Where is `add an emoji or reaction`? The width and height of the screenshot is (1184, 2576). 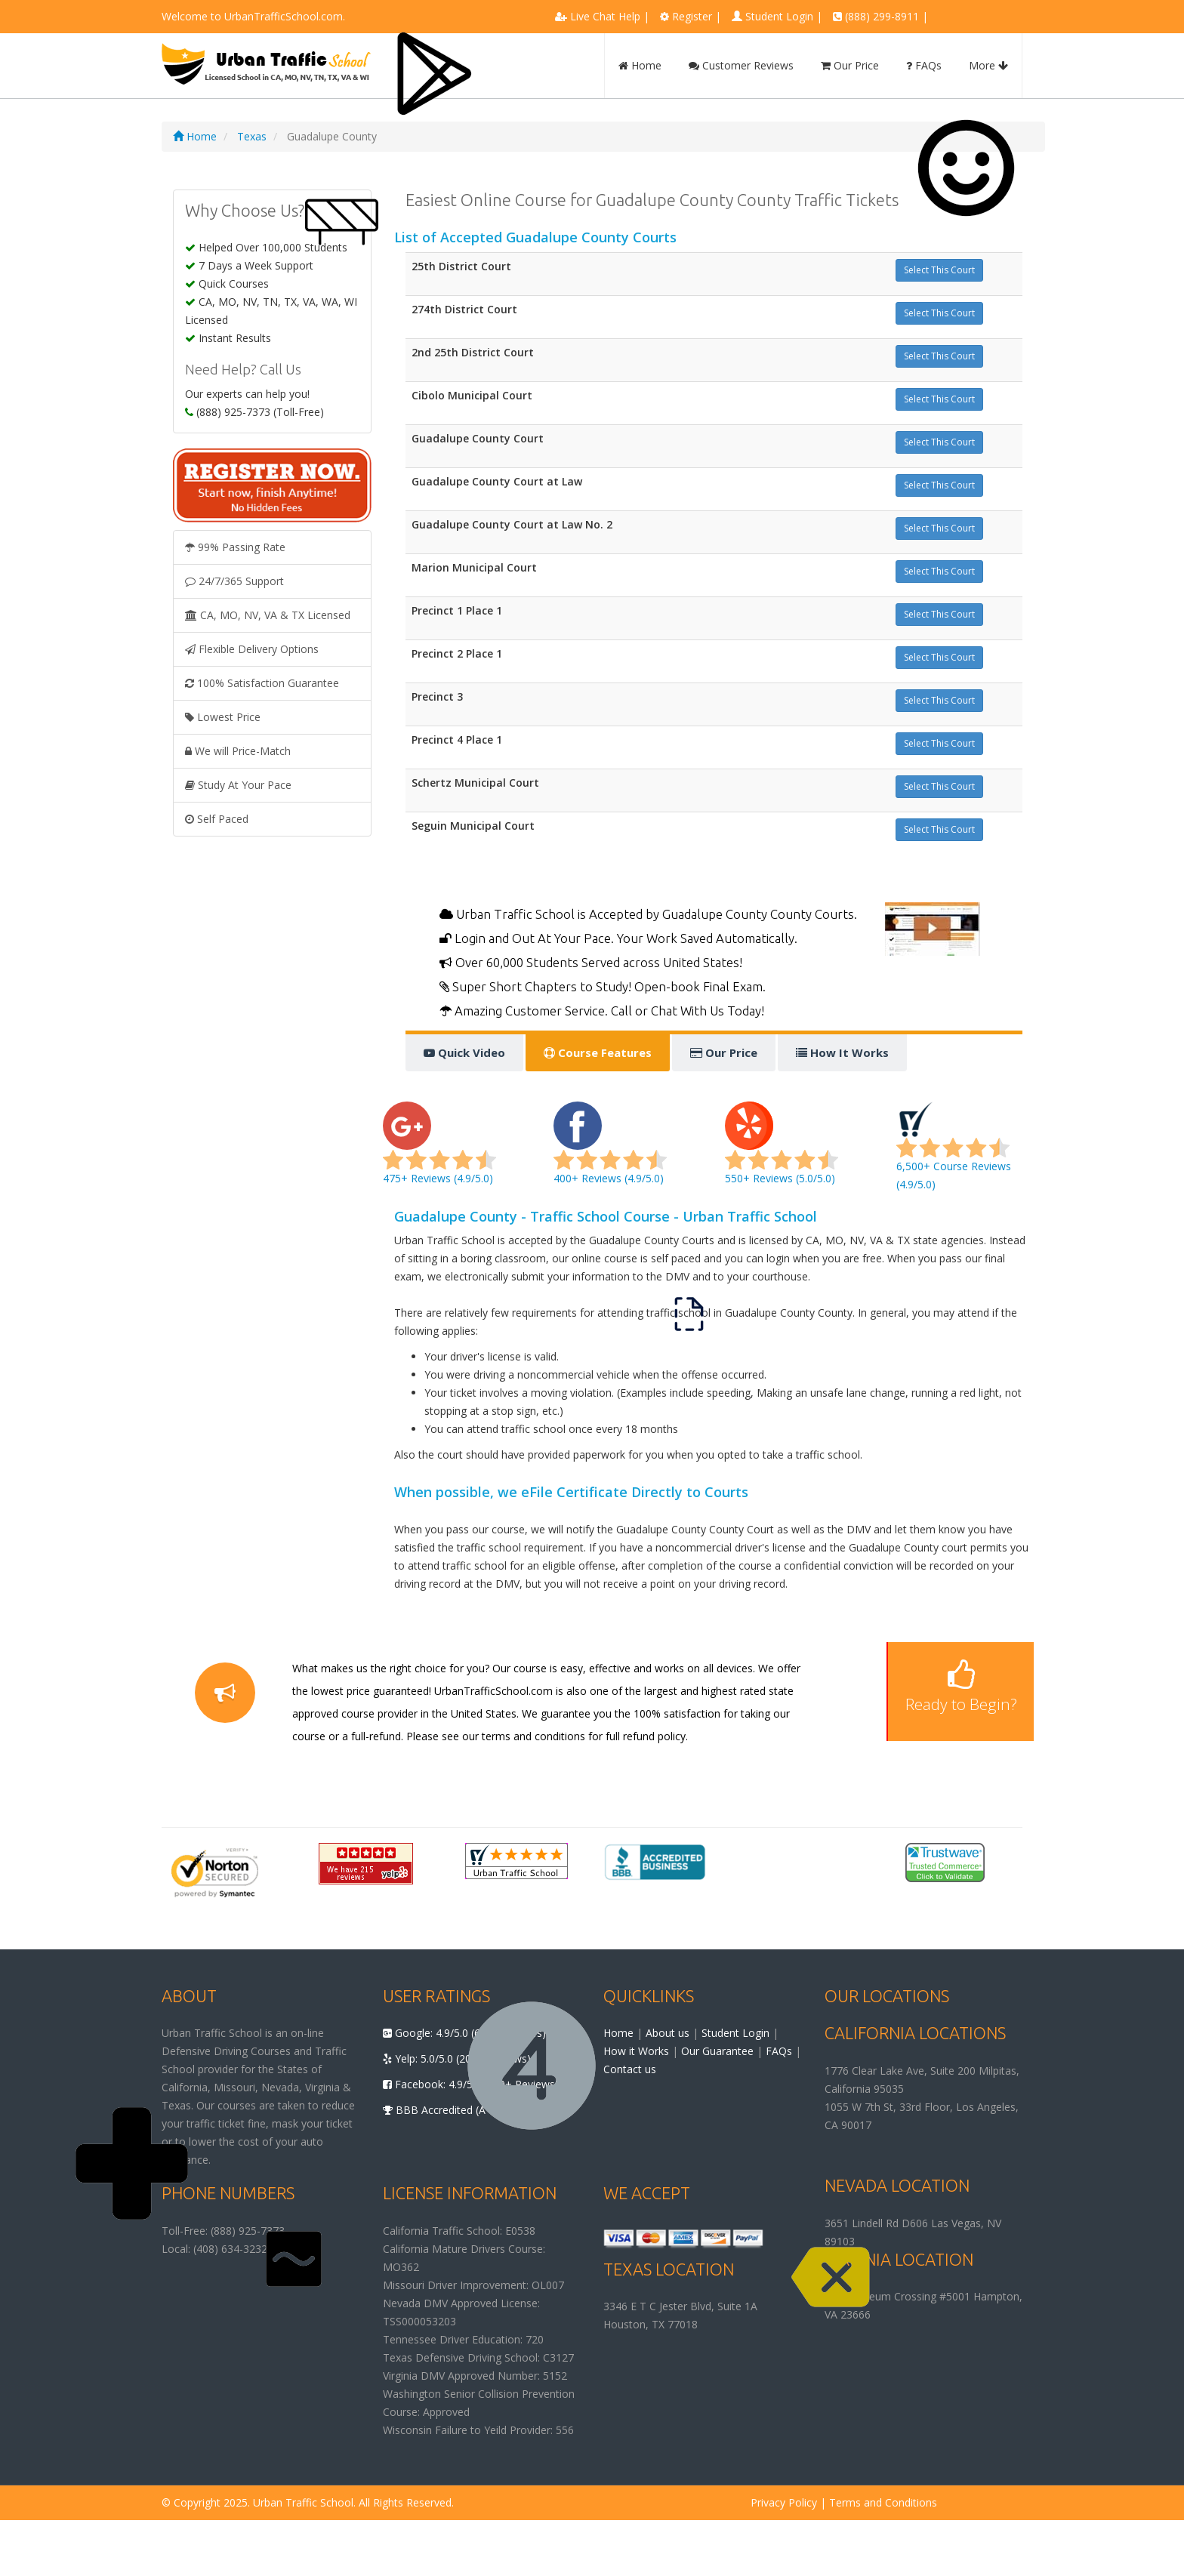
add an emoji or reaction is located at coordinates (966, 168).